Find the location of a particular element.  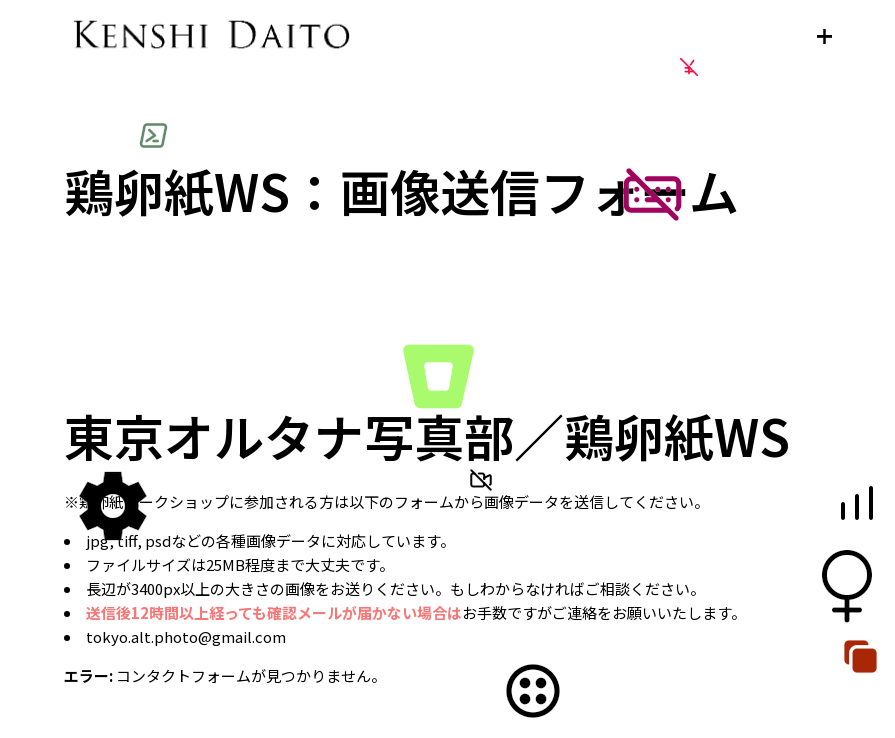

open powershell terminal is located at coordinates (153, 135).